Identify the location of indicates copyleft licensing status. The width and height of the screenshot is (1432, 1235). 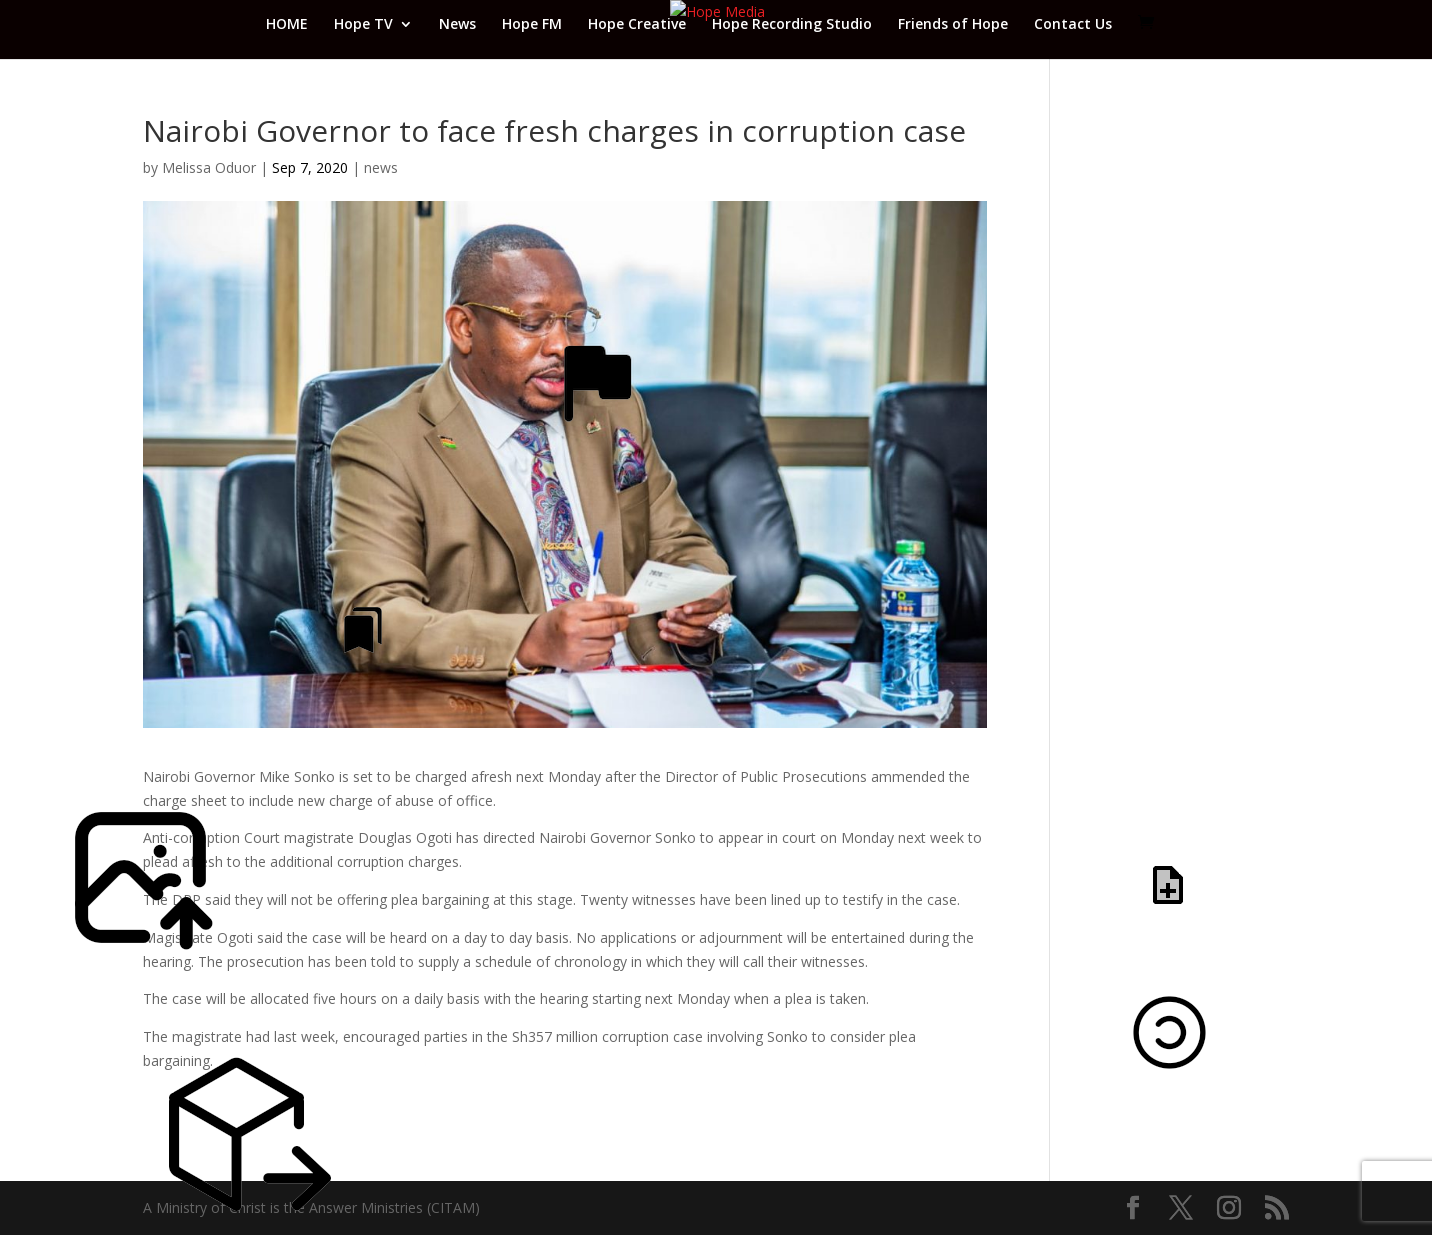
(1169, 1032).